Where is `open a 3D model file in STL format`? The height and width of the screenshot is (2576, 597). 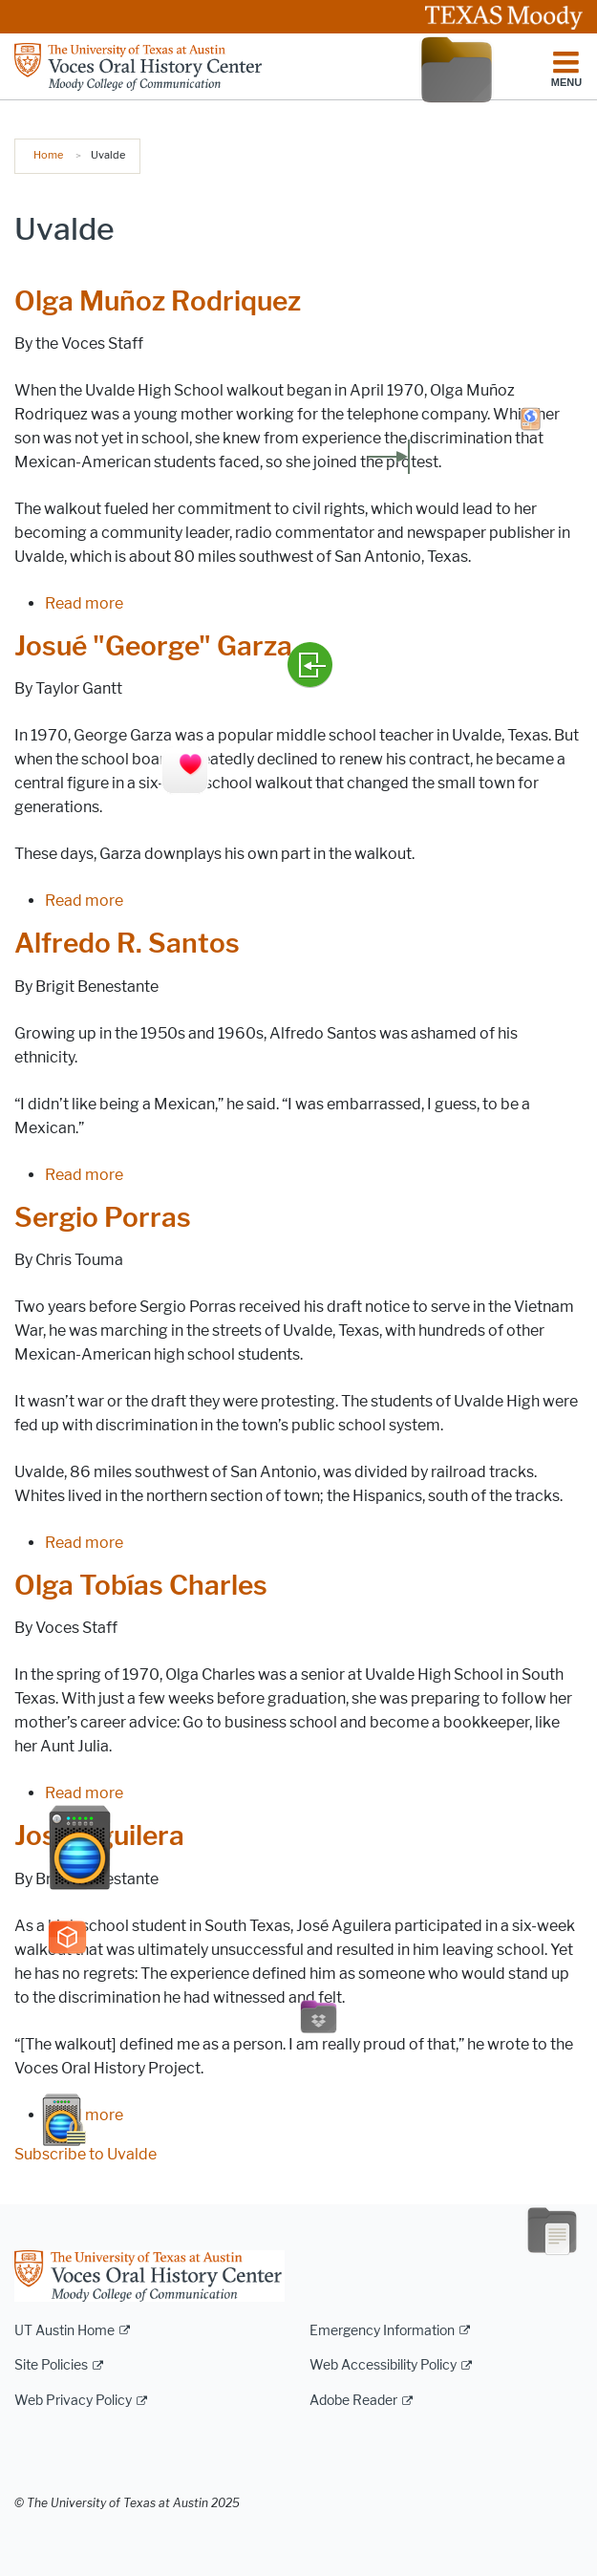 open a 3D model file in STL format is located at coordinates (67, 1936).